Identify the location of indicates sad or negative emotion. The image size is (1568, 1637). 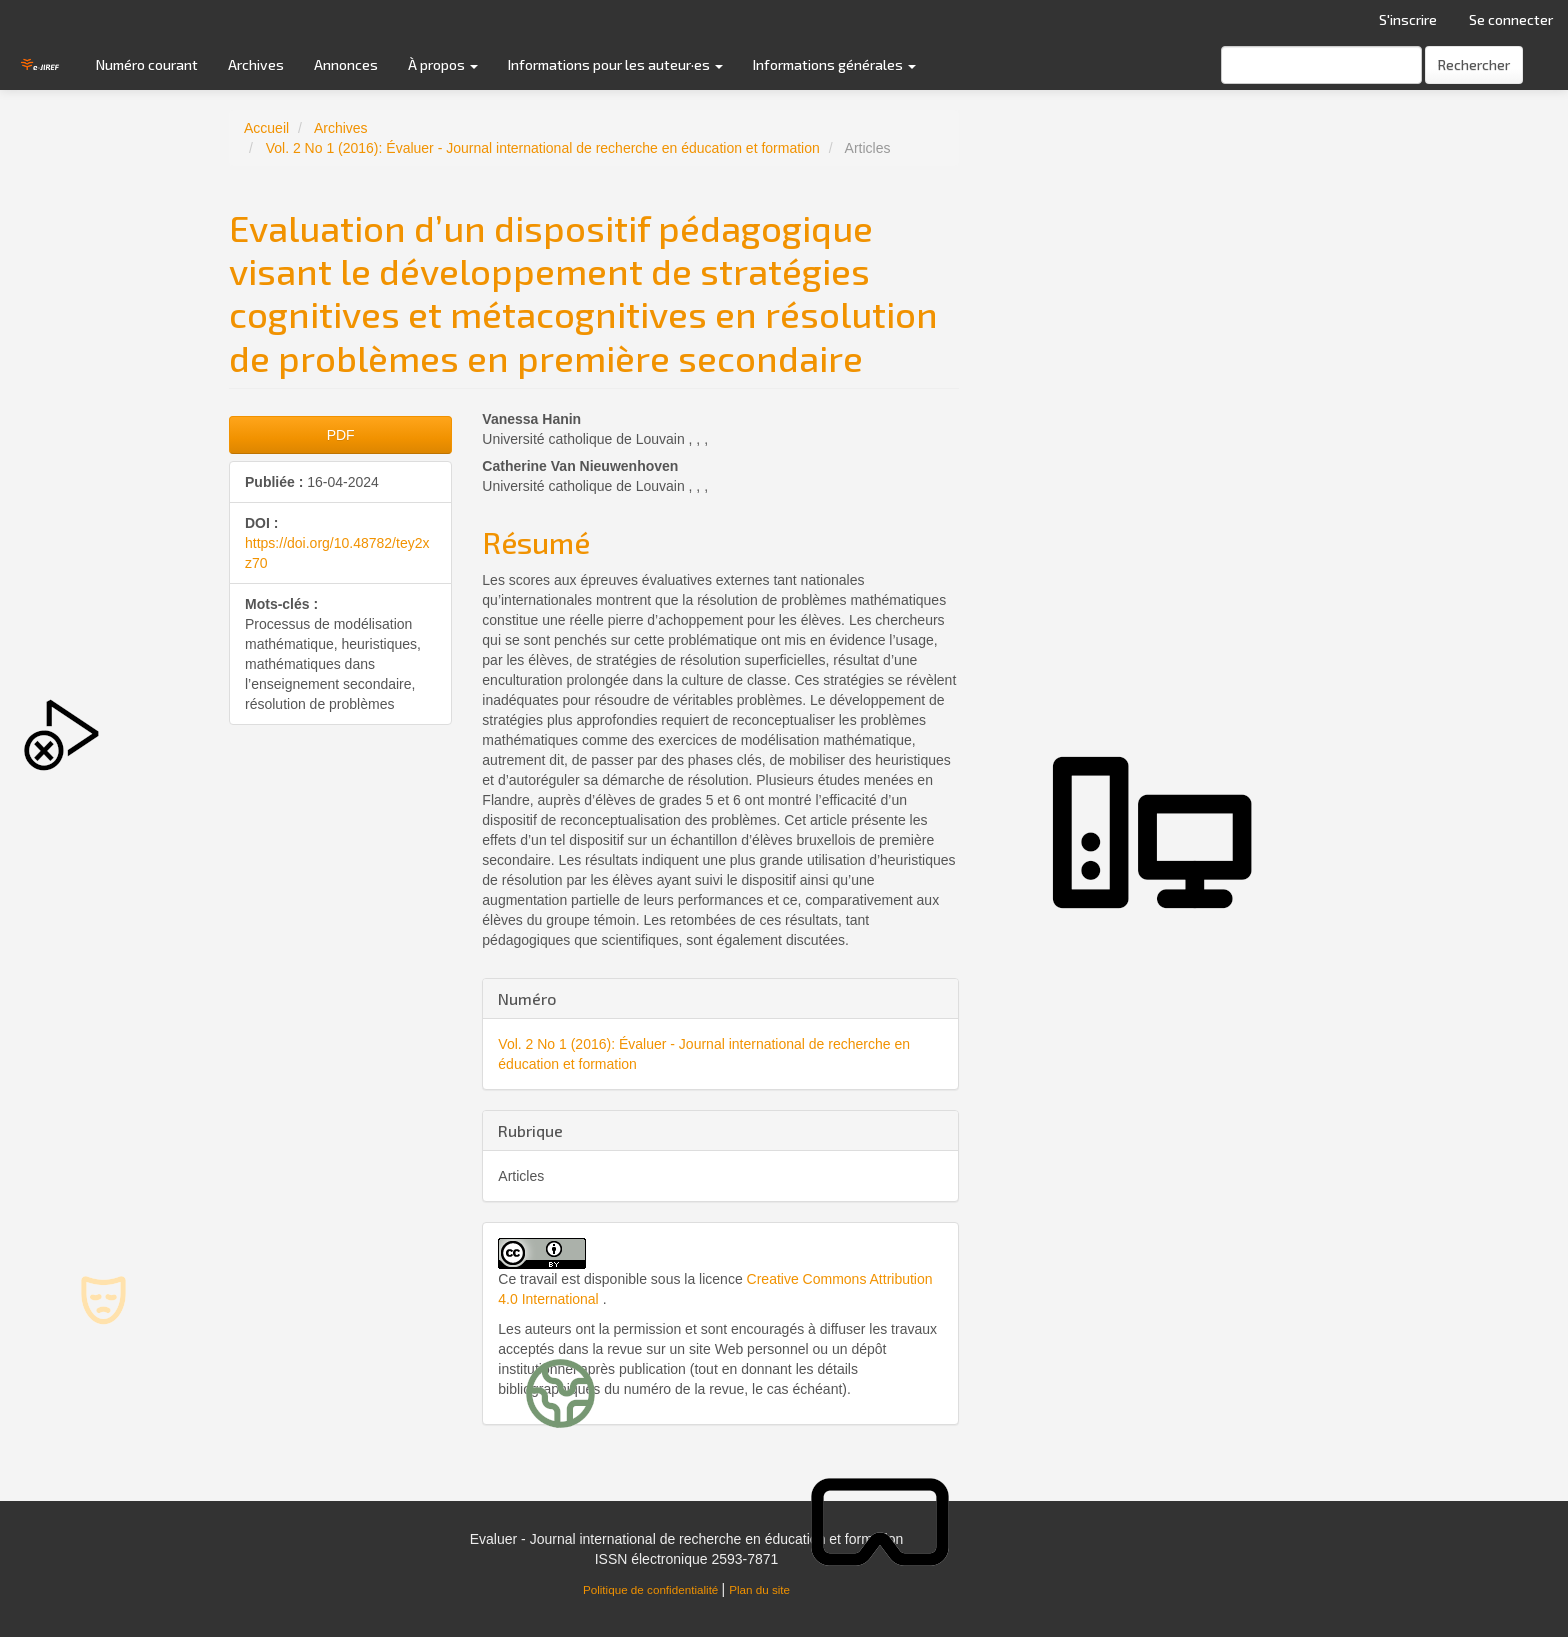
(103, 1298).